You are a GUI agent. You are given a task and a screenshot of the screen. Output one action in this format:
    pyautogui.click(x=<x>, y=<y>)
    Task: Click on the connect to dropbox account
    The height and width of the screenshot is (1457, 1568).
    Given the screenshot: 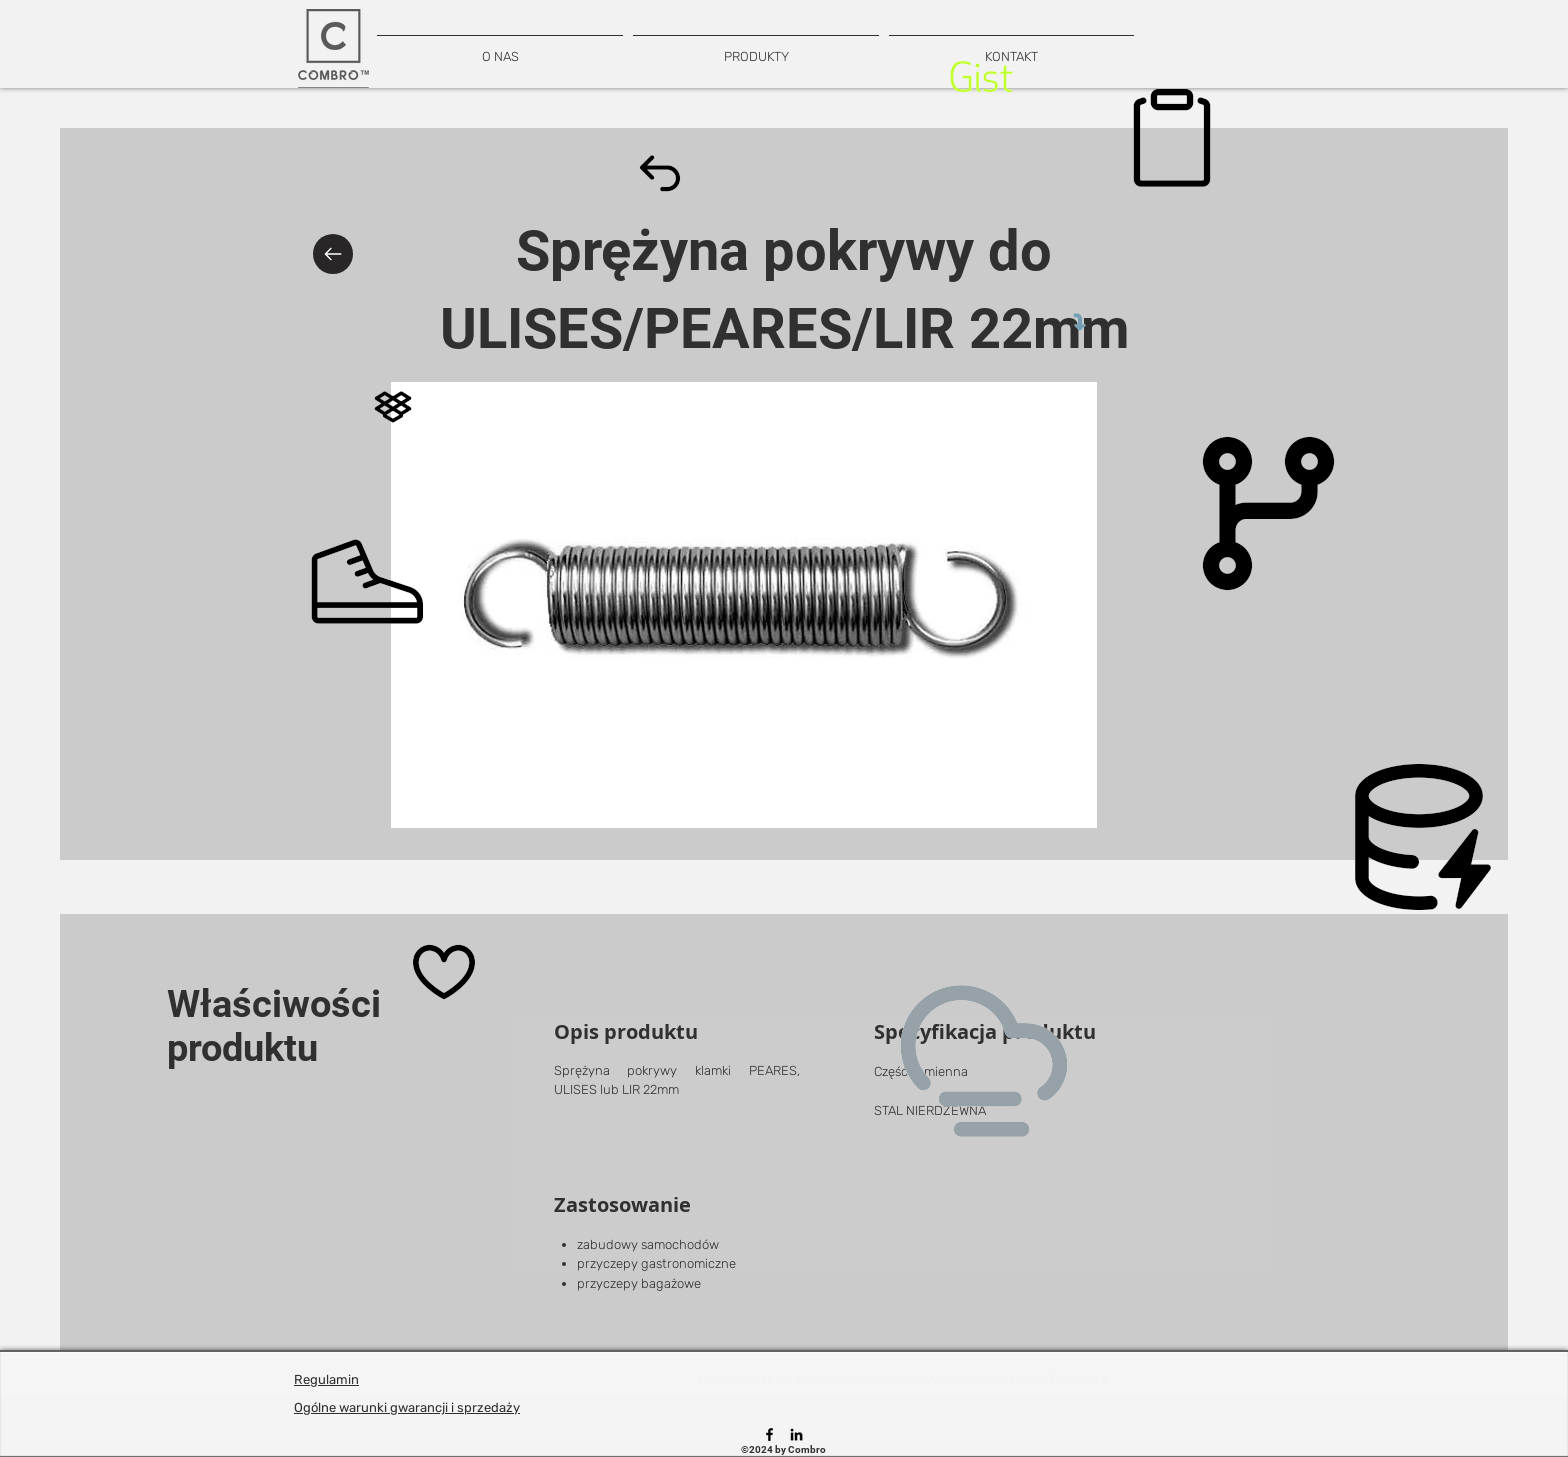 What is the action you would take?
    pyautogui.click(x=393, y=406)
    